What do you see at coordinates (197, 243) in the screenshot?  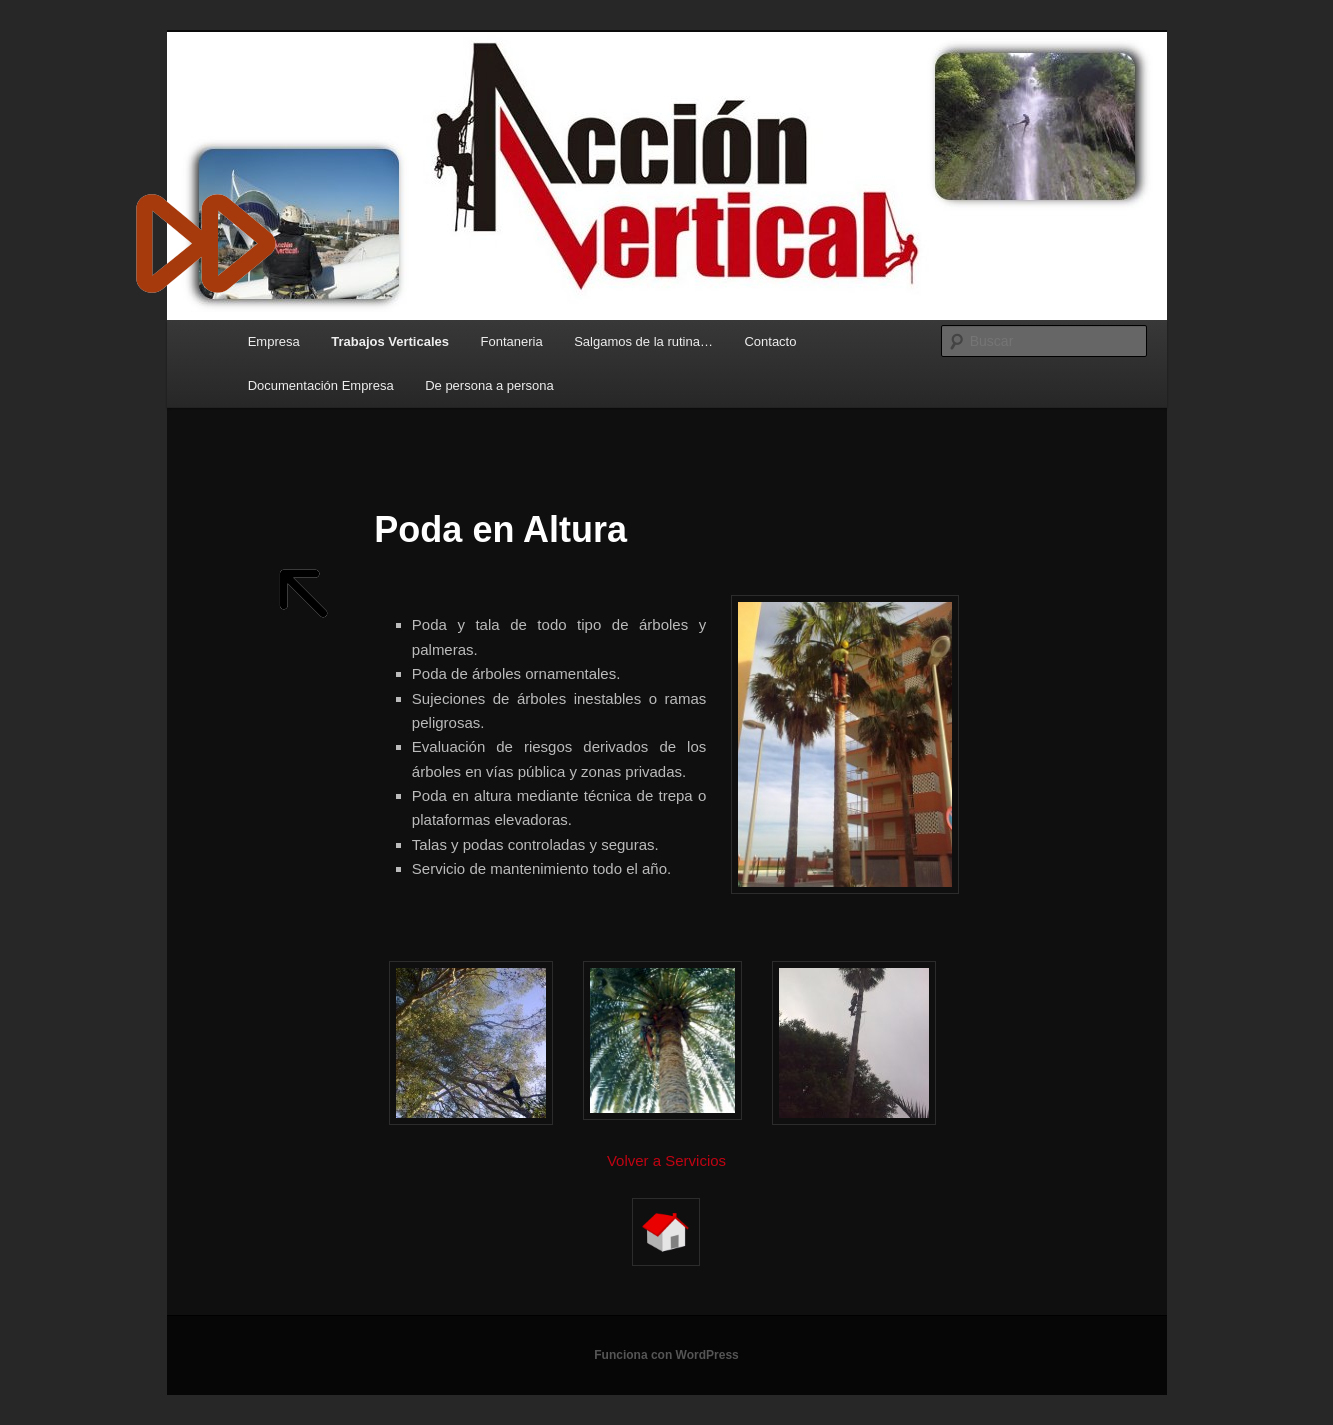 I see `fast forward media playback` at bounding box center [197, 243].